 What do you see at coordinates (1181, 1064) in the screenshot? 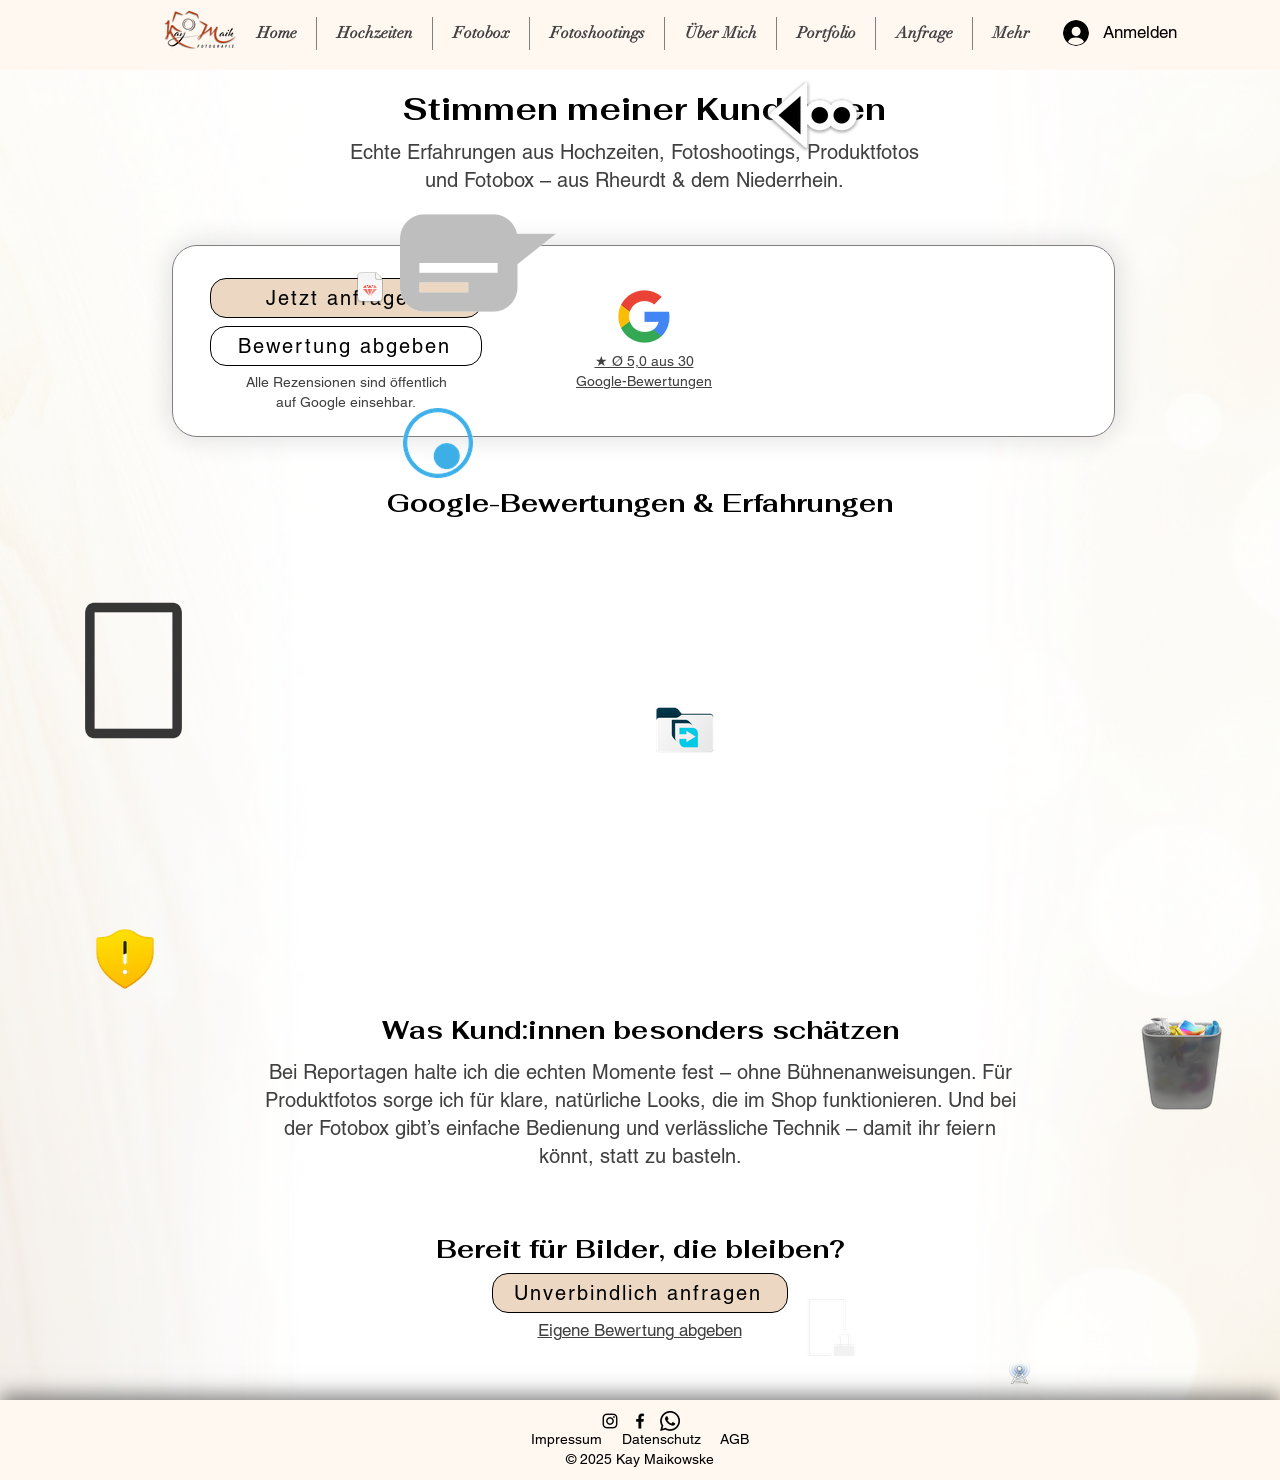
I see `open trash to view deleted files` at bounding box center [1181, 1064].